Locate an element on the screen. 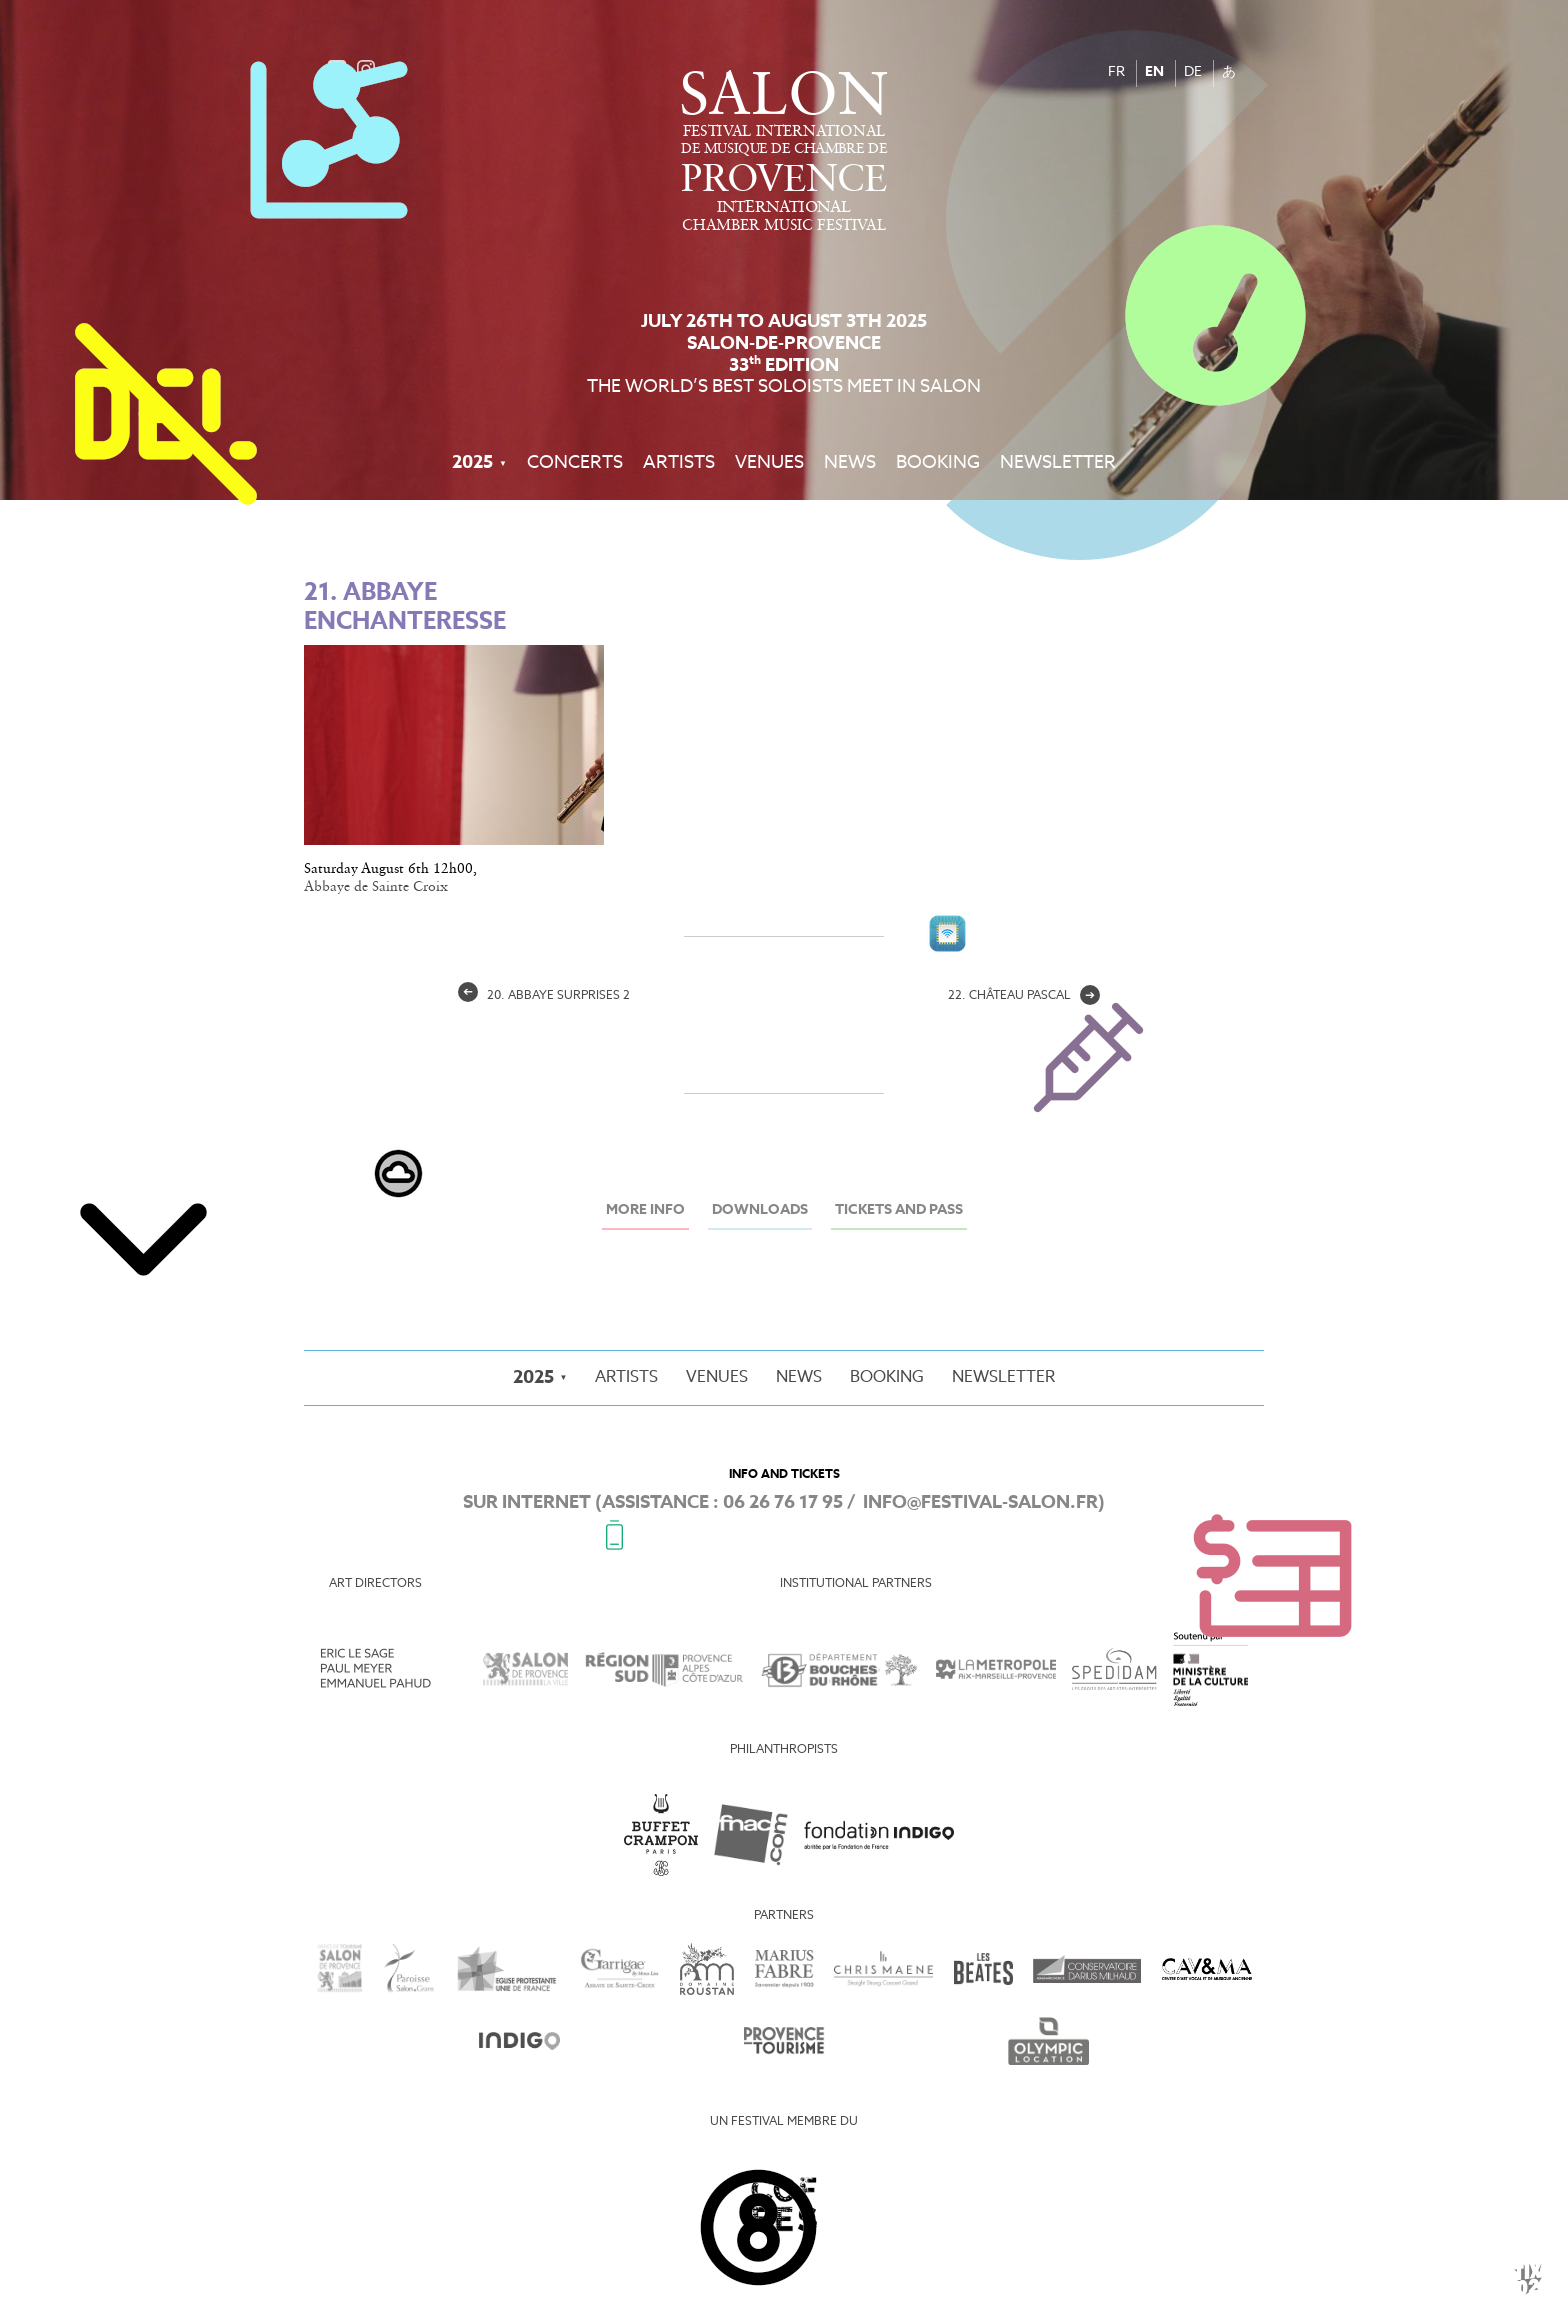 Image resolution: width=1568 pixels, height=2319 pixels. access cloud storage is located at coordinates (398, 1173).